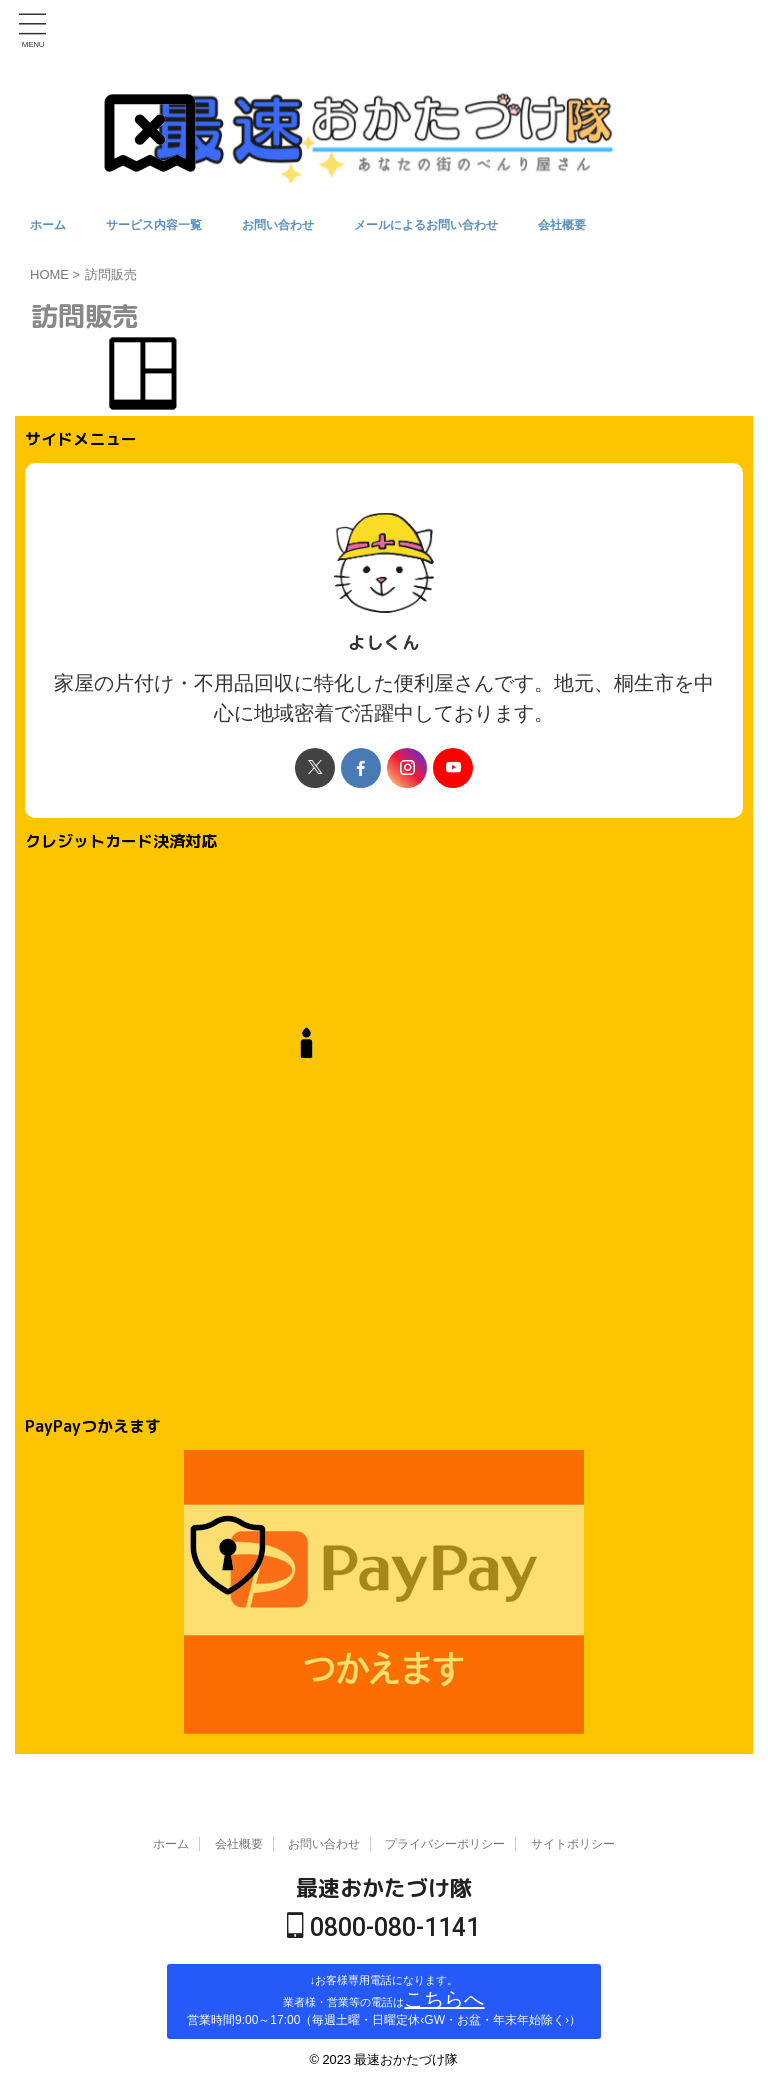  Describe the element at coordinates (145, 373) in the screenshot. I see `open tmux terminal session` at that location.